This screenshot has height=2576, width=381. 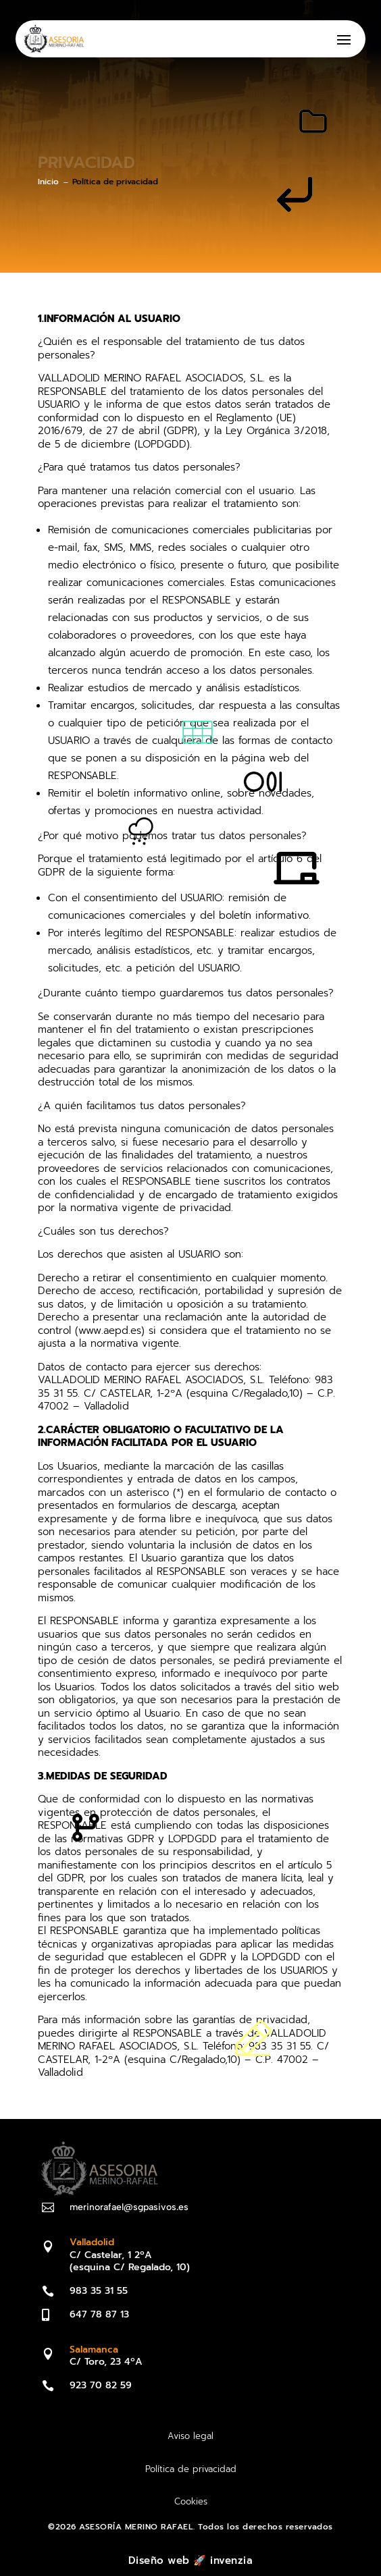 What do you see at coordinates (297, 869) in the screenshot?
I see `open whiteboard or presentation mode` at bounding box center [297, 869].